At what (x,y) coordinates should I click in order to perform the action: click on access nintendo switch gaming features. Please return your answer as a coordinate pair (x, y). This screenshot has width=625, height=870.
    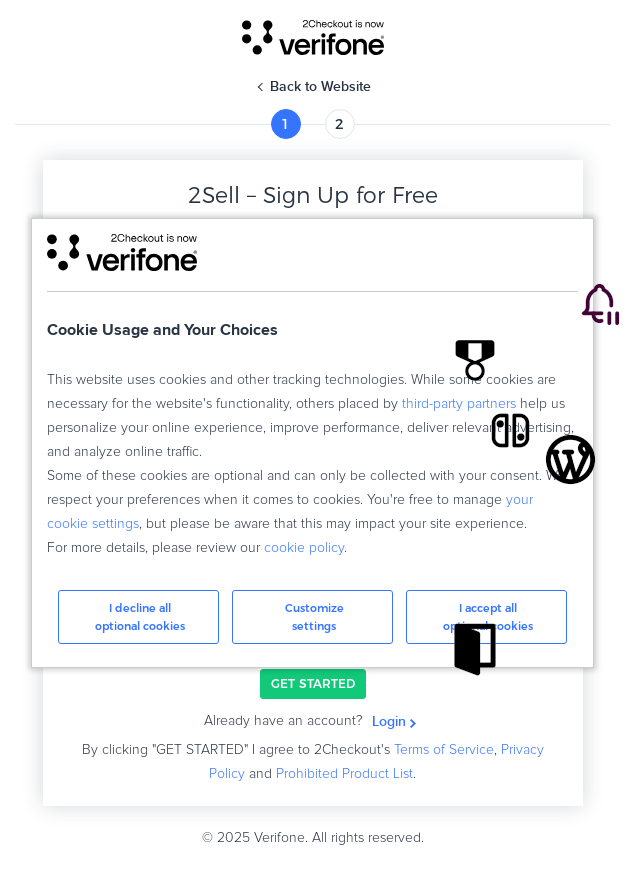
    Looking at the image, I should click on (510, 430).